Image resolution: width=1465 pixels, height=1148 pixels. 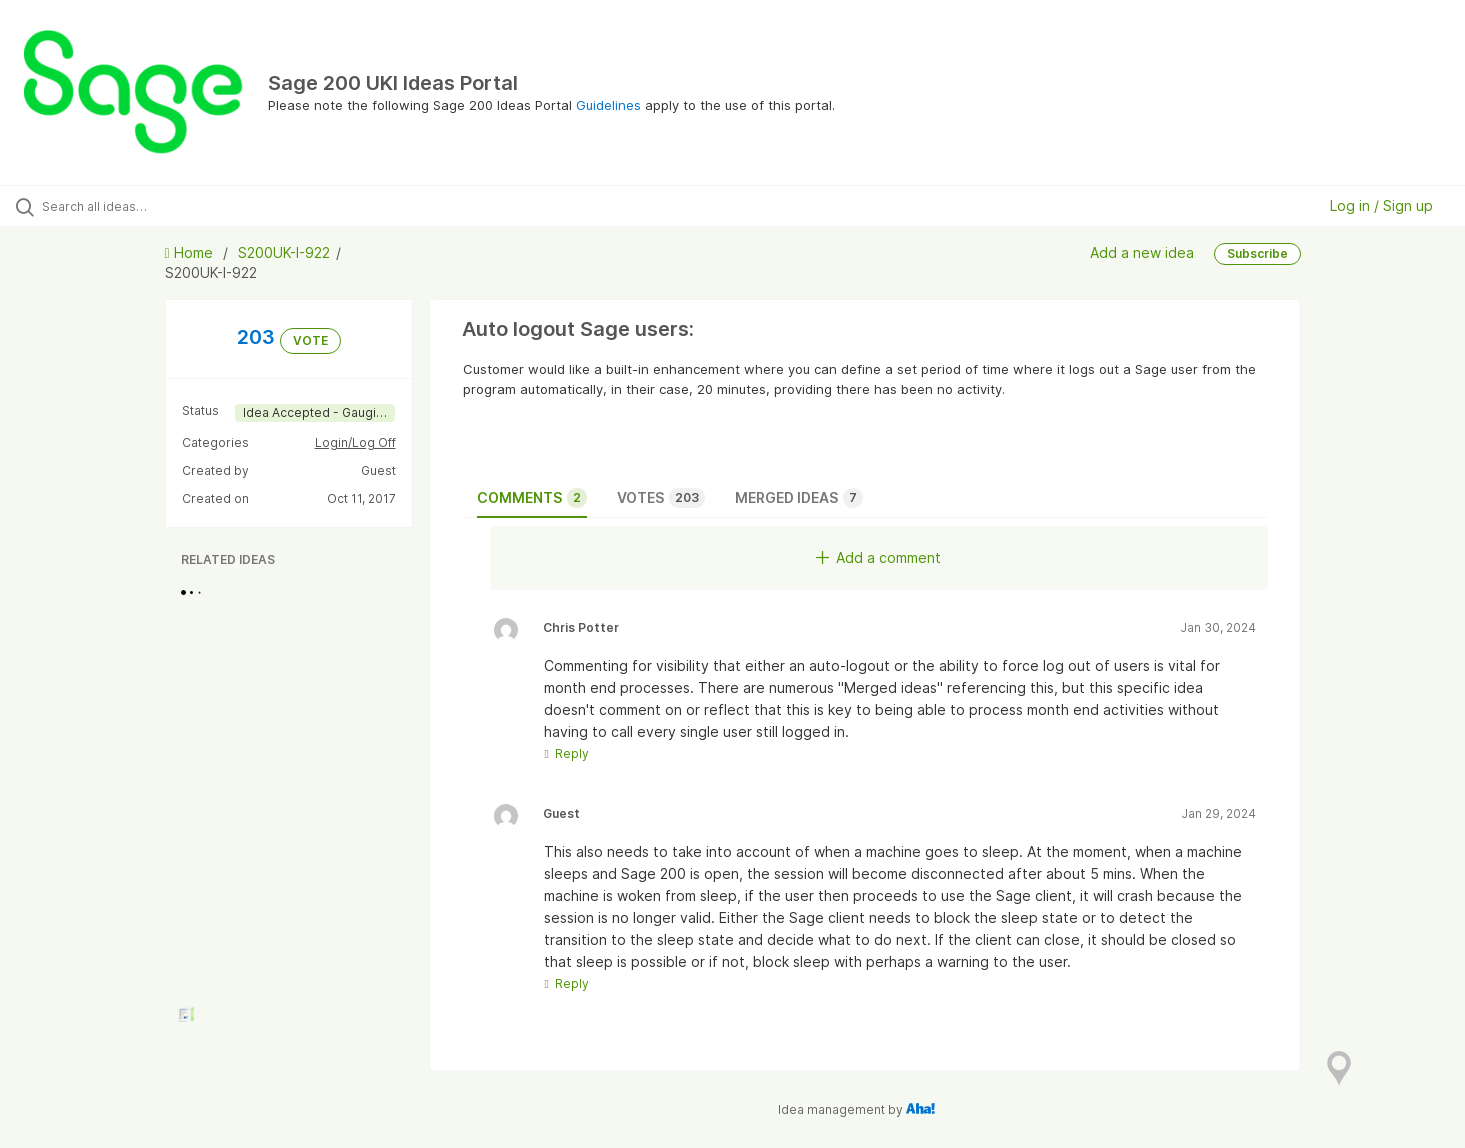 What do you see at coordinates (1339, 1070) in the screenshot?
I see `mark or save a location on the map` at bounding box center [1339, 1070].